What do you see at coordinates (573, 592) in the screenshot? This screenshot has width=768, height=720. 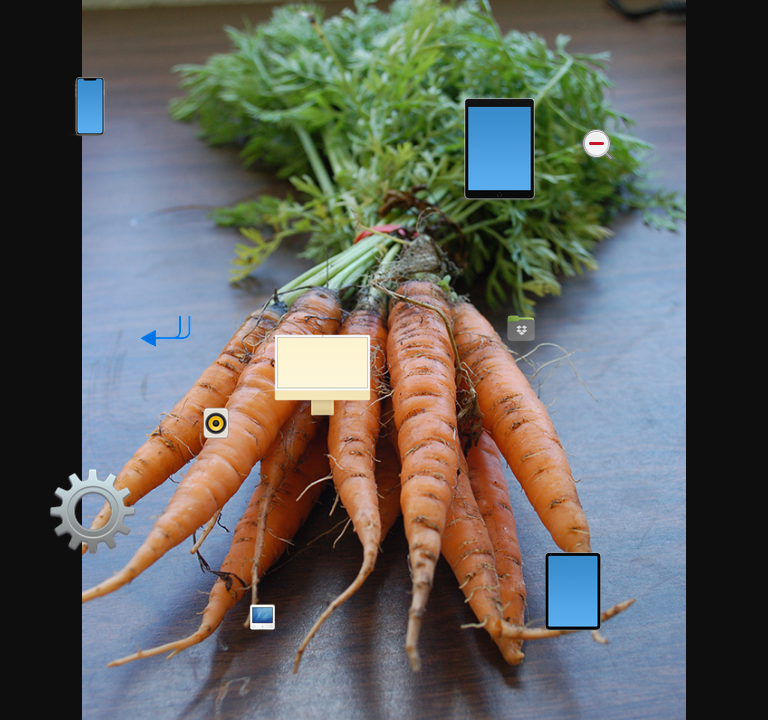 I see `iPad Air device icon` at bounding box center [573, 592].